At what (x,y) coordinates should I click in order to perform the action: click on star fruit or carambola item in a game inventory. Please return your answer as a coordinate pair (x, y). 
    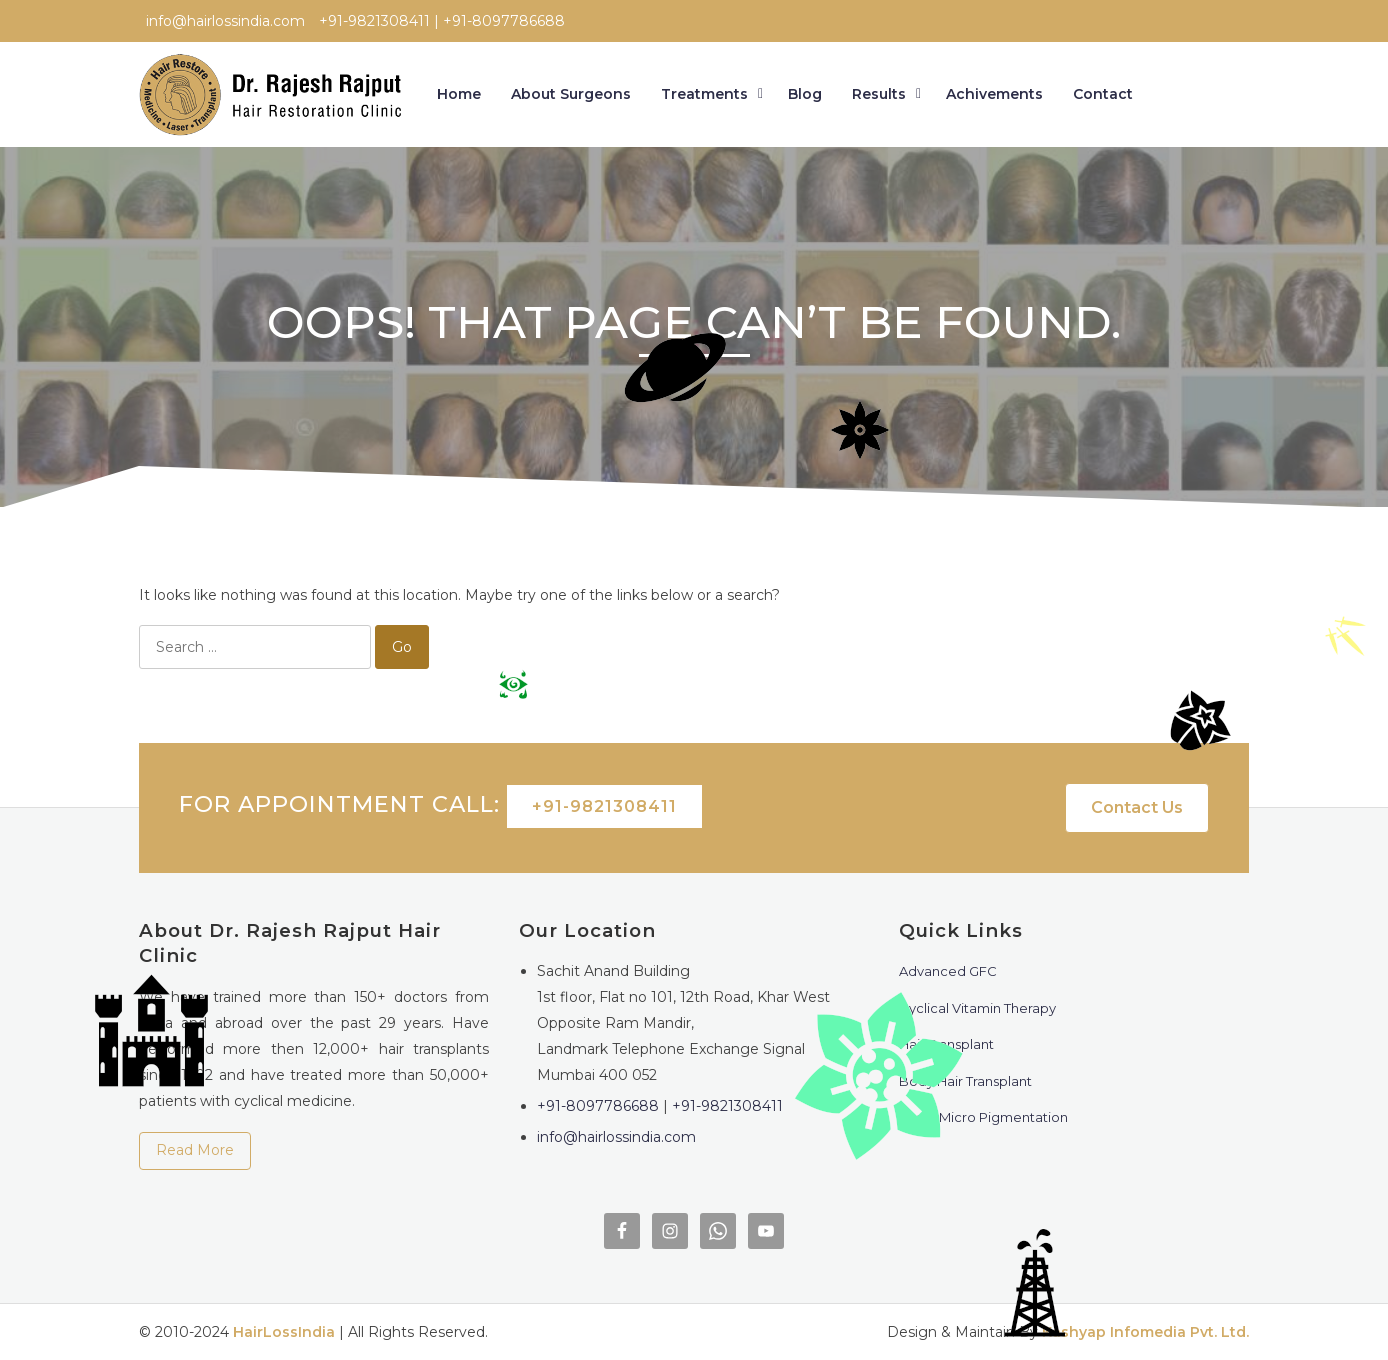
    Looking at the image, I should click on (1200, 721).